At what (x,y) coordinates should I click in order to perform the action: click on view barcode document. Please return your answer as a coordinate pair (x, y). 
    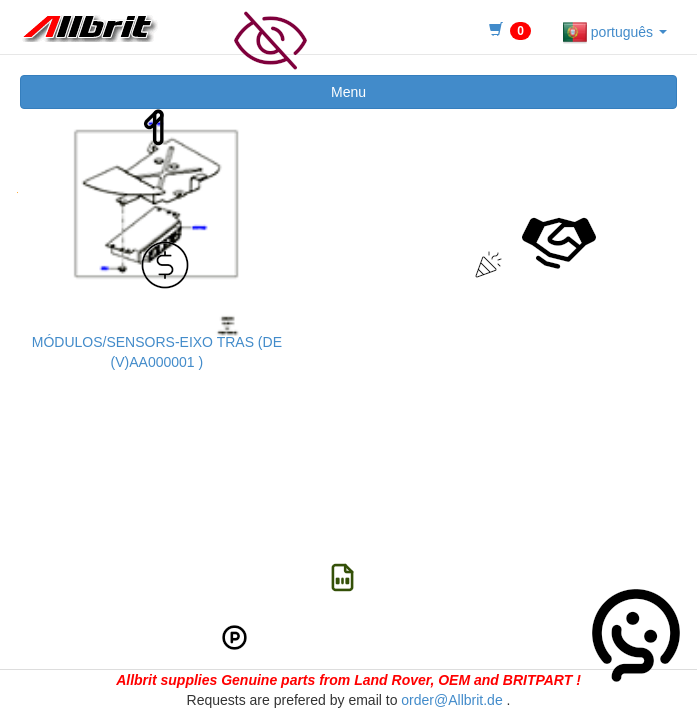
    Looking at the image, I should click on (342, 577).